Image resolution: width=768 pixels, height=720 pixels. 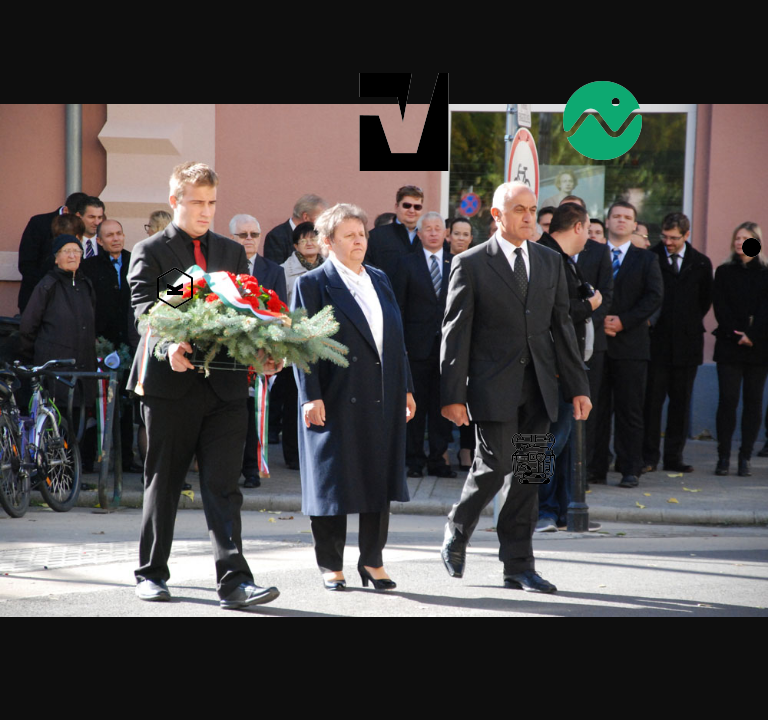 What do you see at coordinates (602, 120) in the screenshot?
I see `cesium platform logo` at bounding box center [602, 120].